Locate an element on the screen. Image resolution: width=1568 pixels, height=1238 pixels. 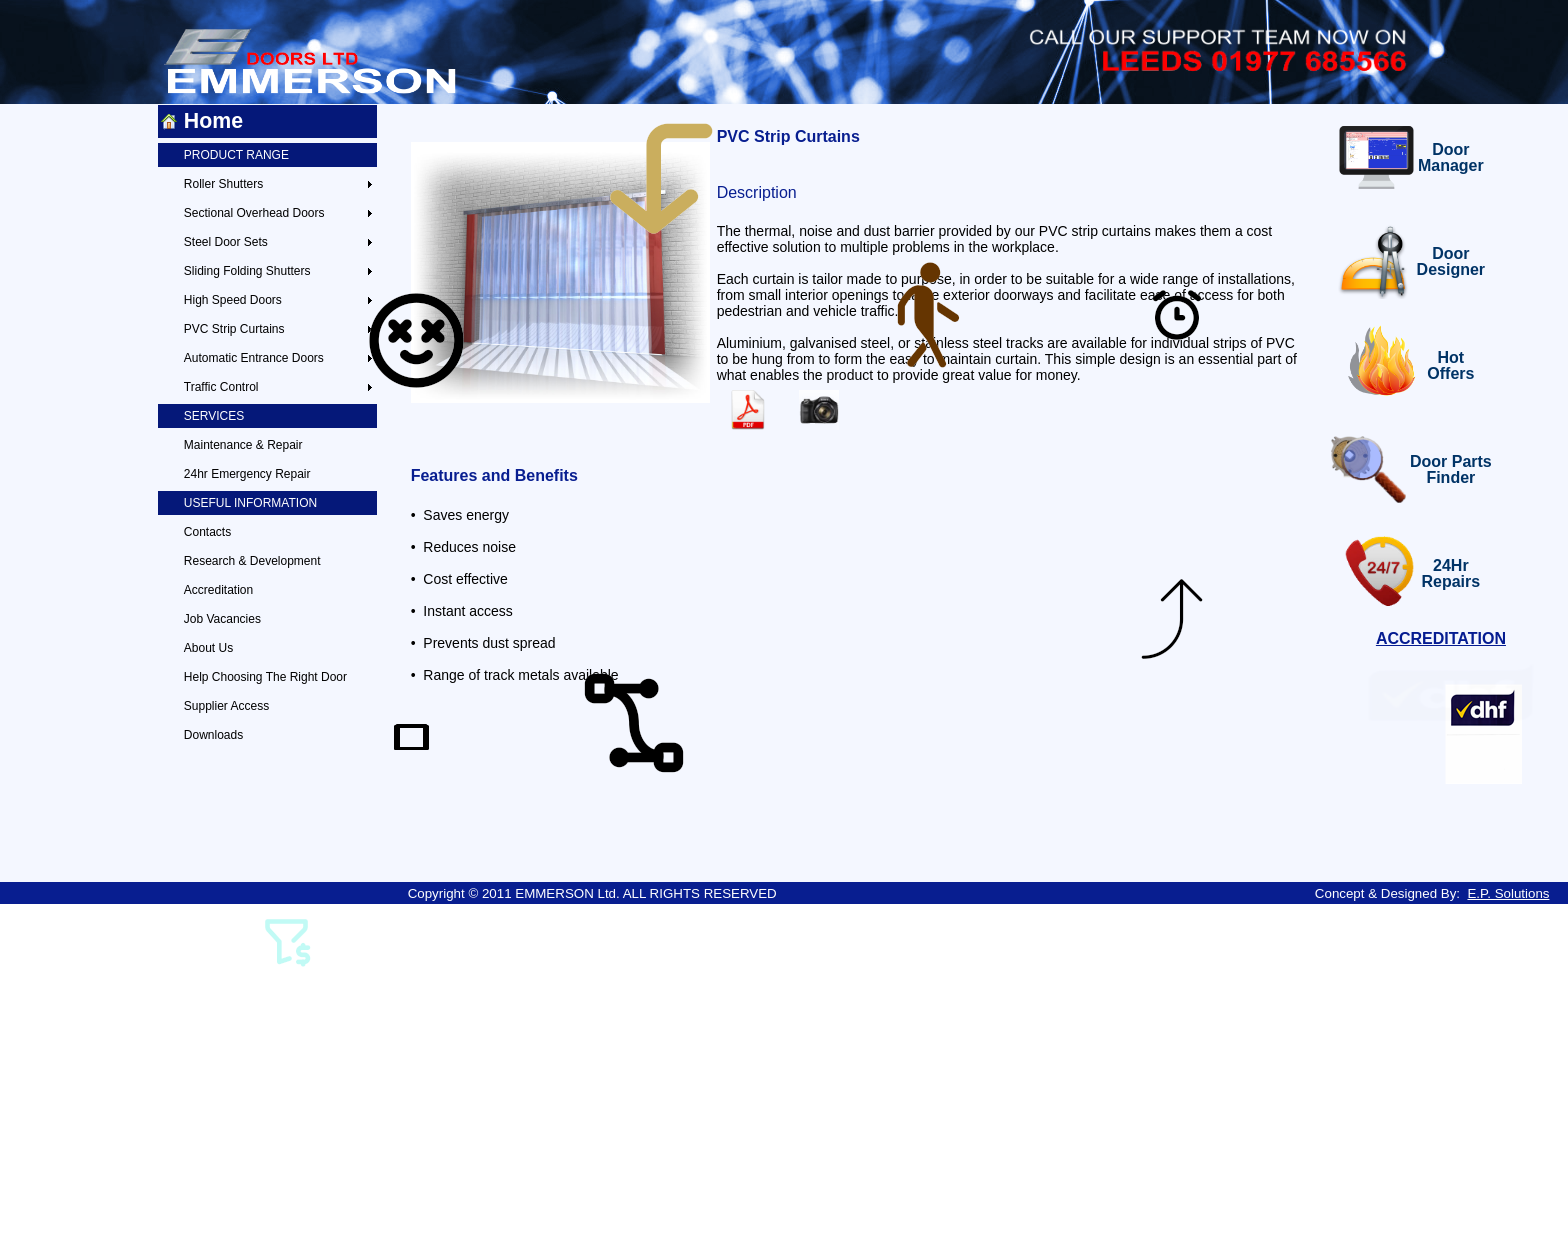
go back and up in navigation is located at coordinates (1172, 619).